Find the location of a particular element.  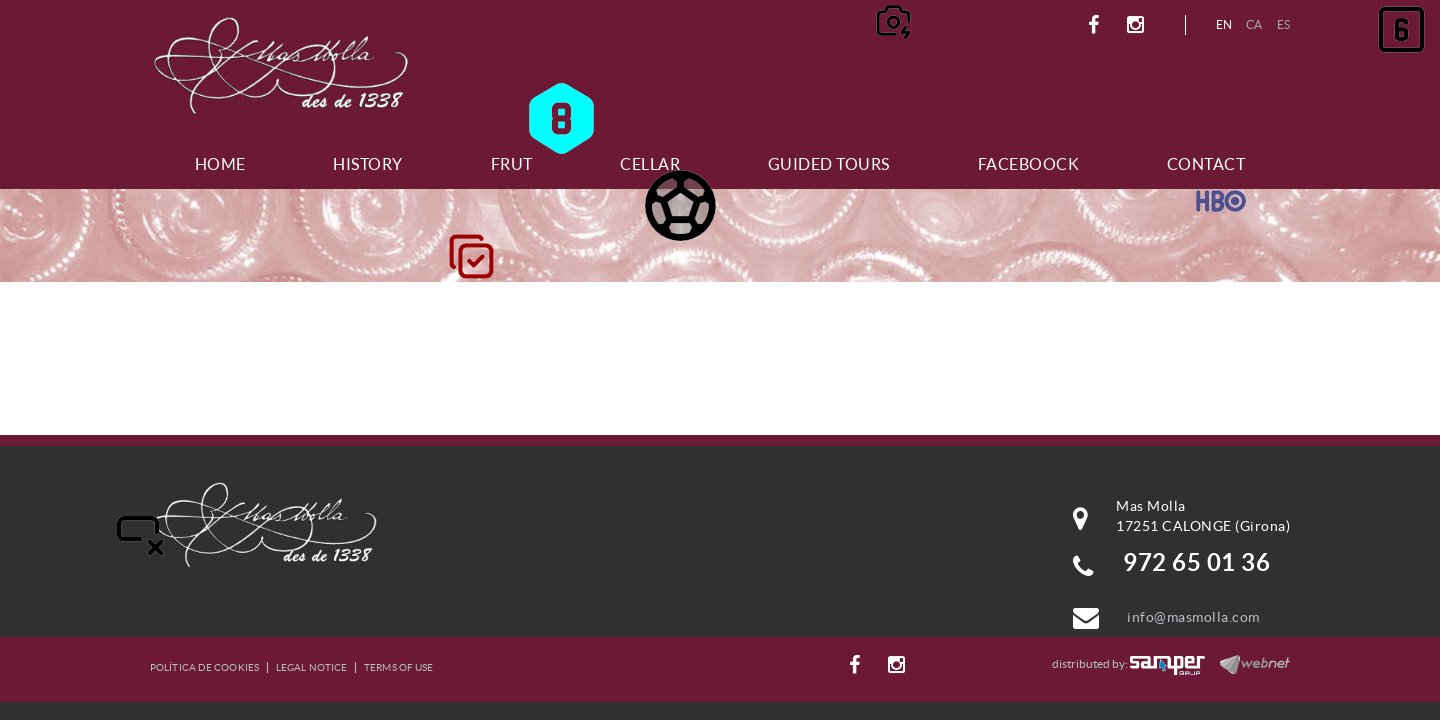

open the HBO streaming app is located at coordinates (1220, 201).